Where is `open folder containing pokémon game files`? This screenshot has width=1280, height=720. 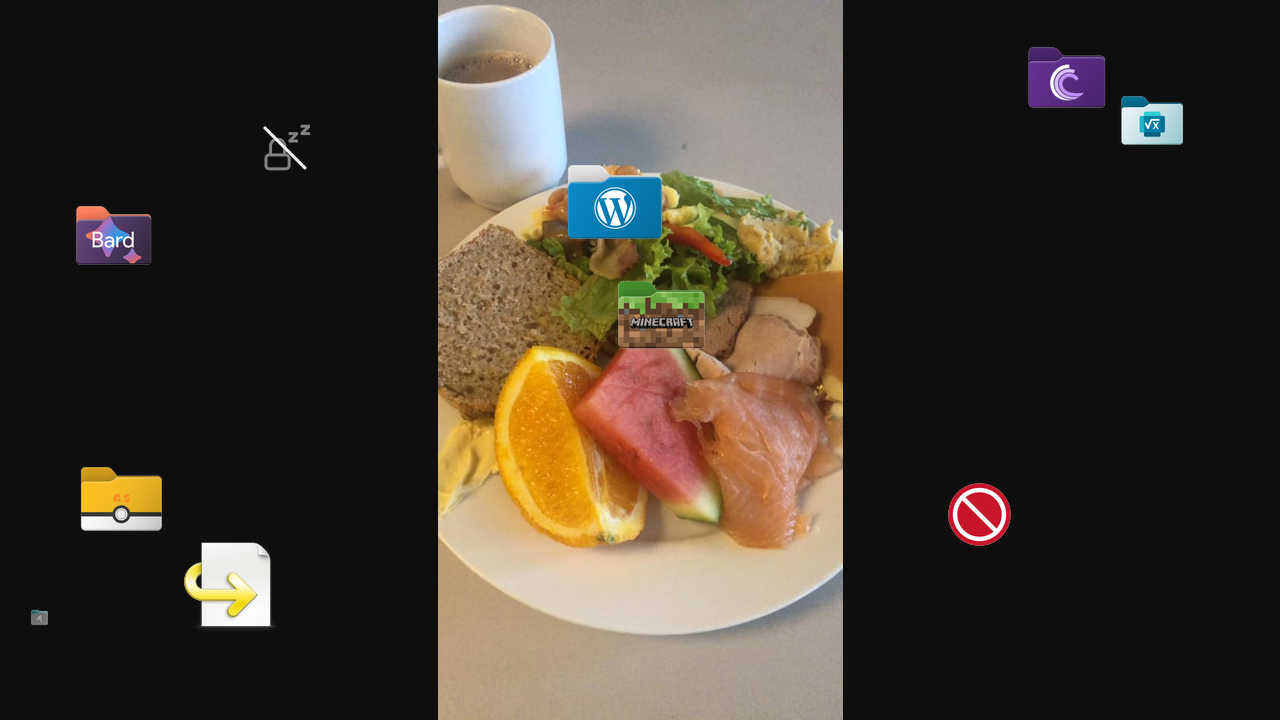 open folder containing pokémon game files is located at coordinates (121, 501).